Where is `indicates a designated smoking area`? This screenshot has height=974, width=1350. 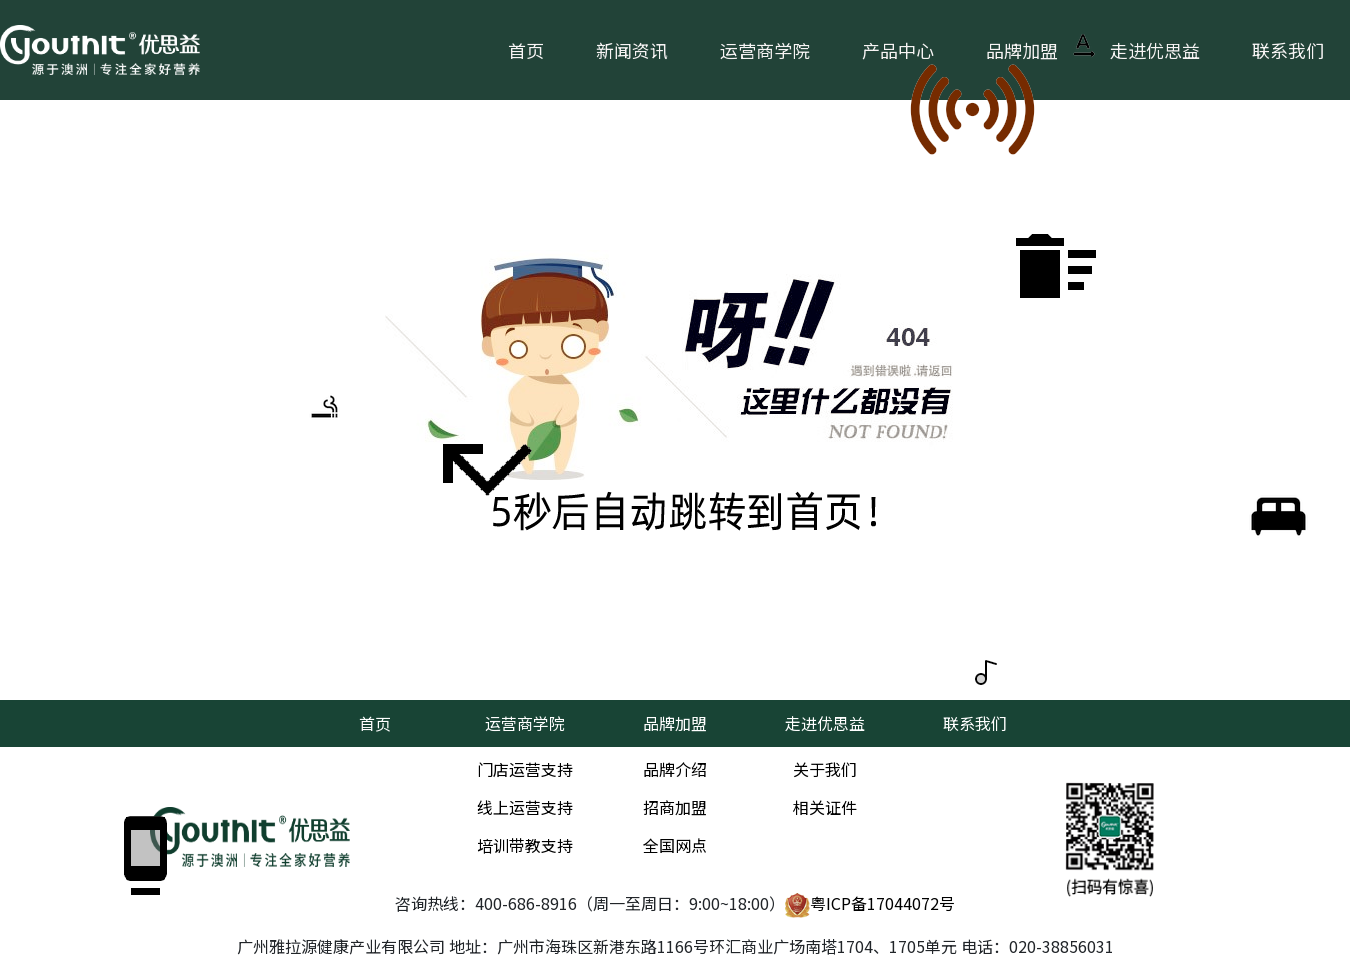
indicates a designated smoking area is located at coordinates (324, 408).